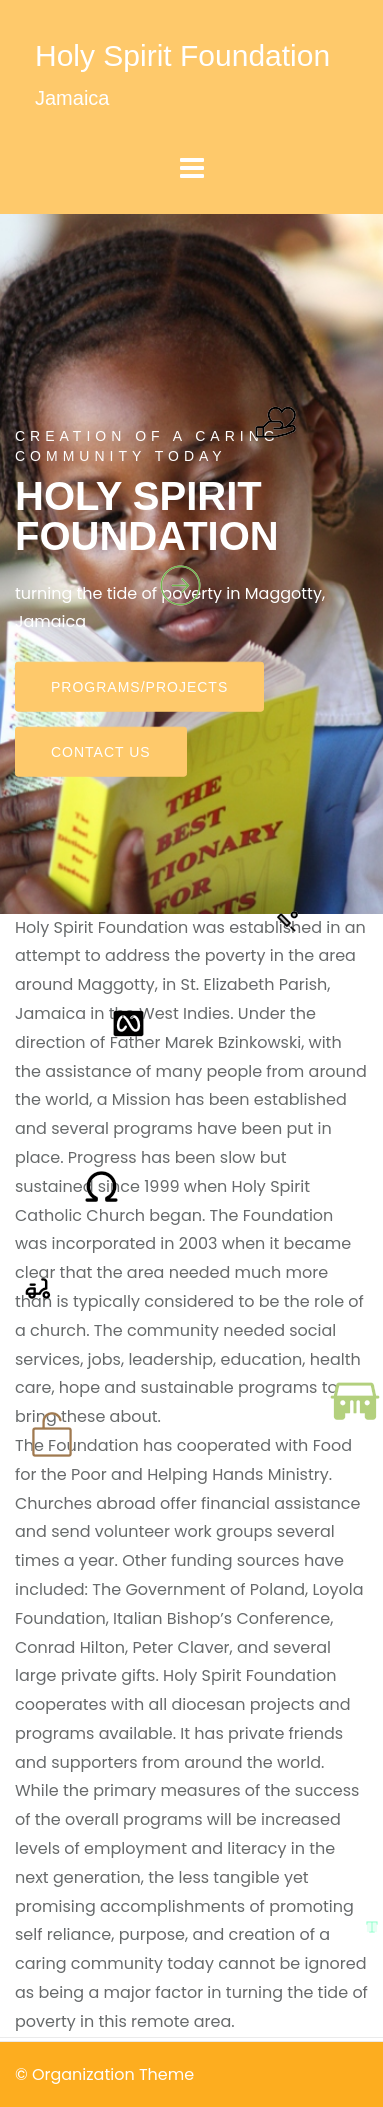 The image size is (383, 2107). Describe the element at coordinates (180, 585) in the screenshot. I see `proceed to next step` at that location.